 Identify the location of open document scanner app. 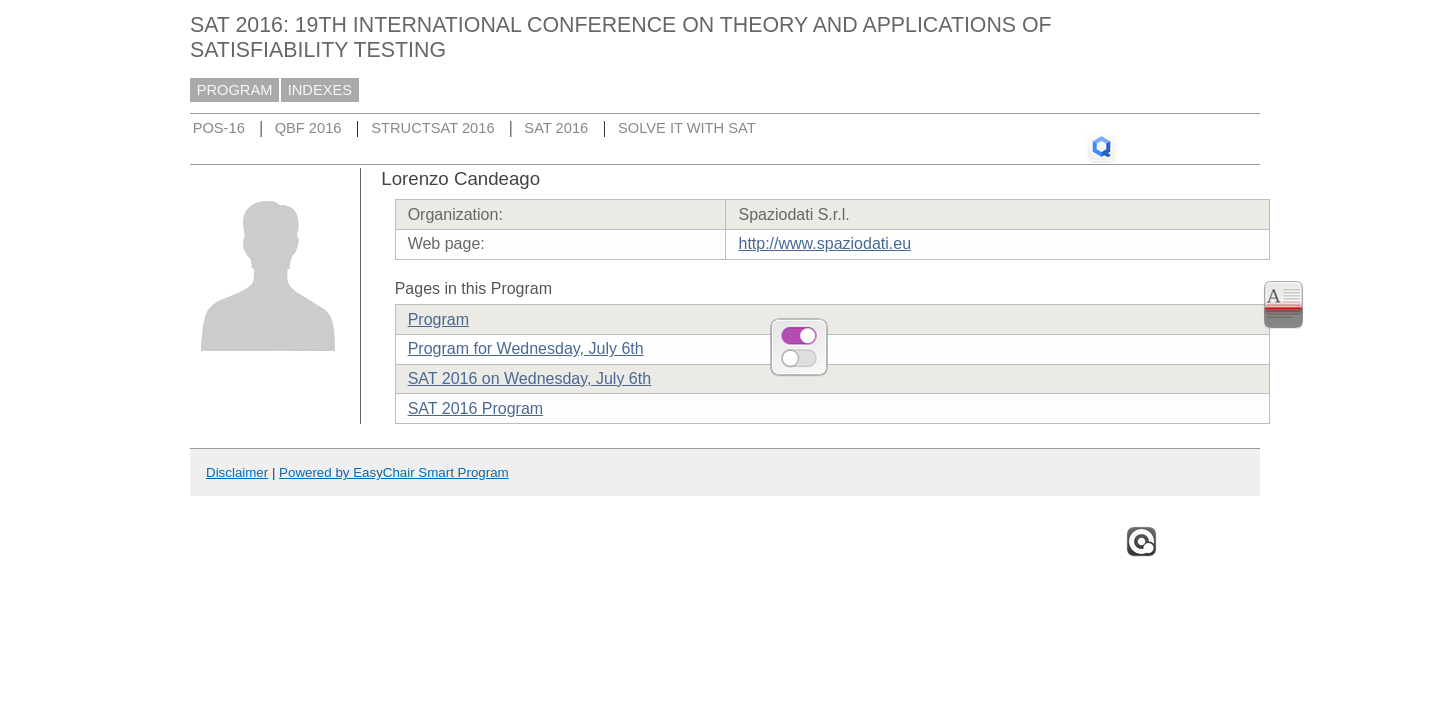
(1283, 304).